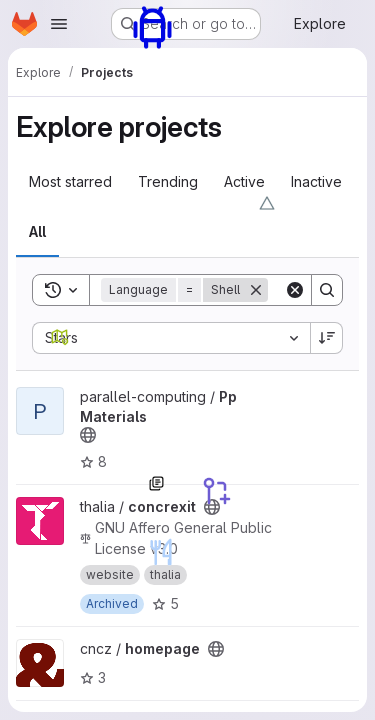  Describe the element at coordinates (156, 483) in the screenshot. I see `access your saved content library` at that location.